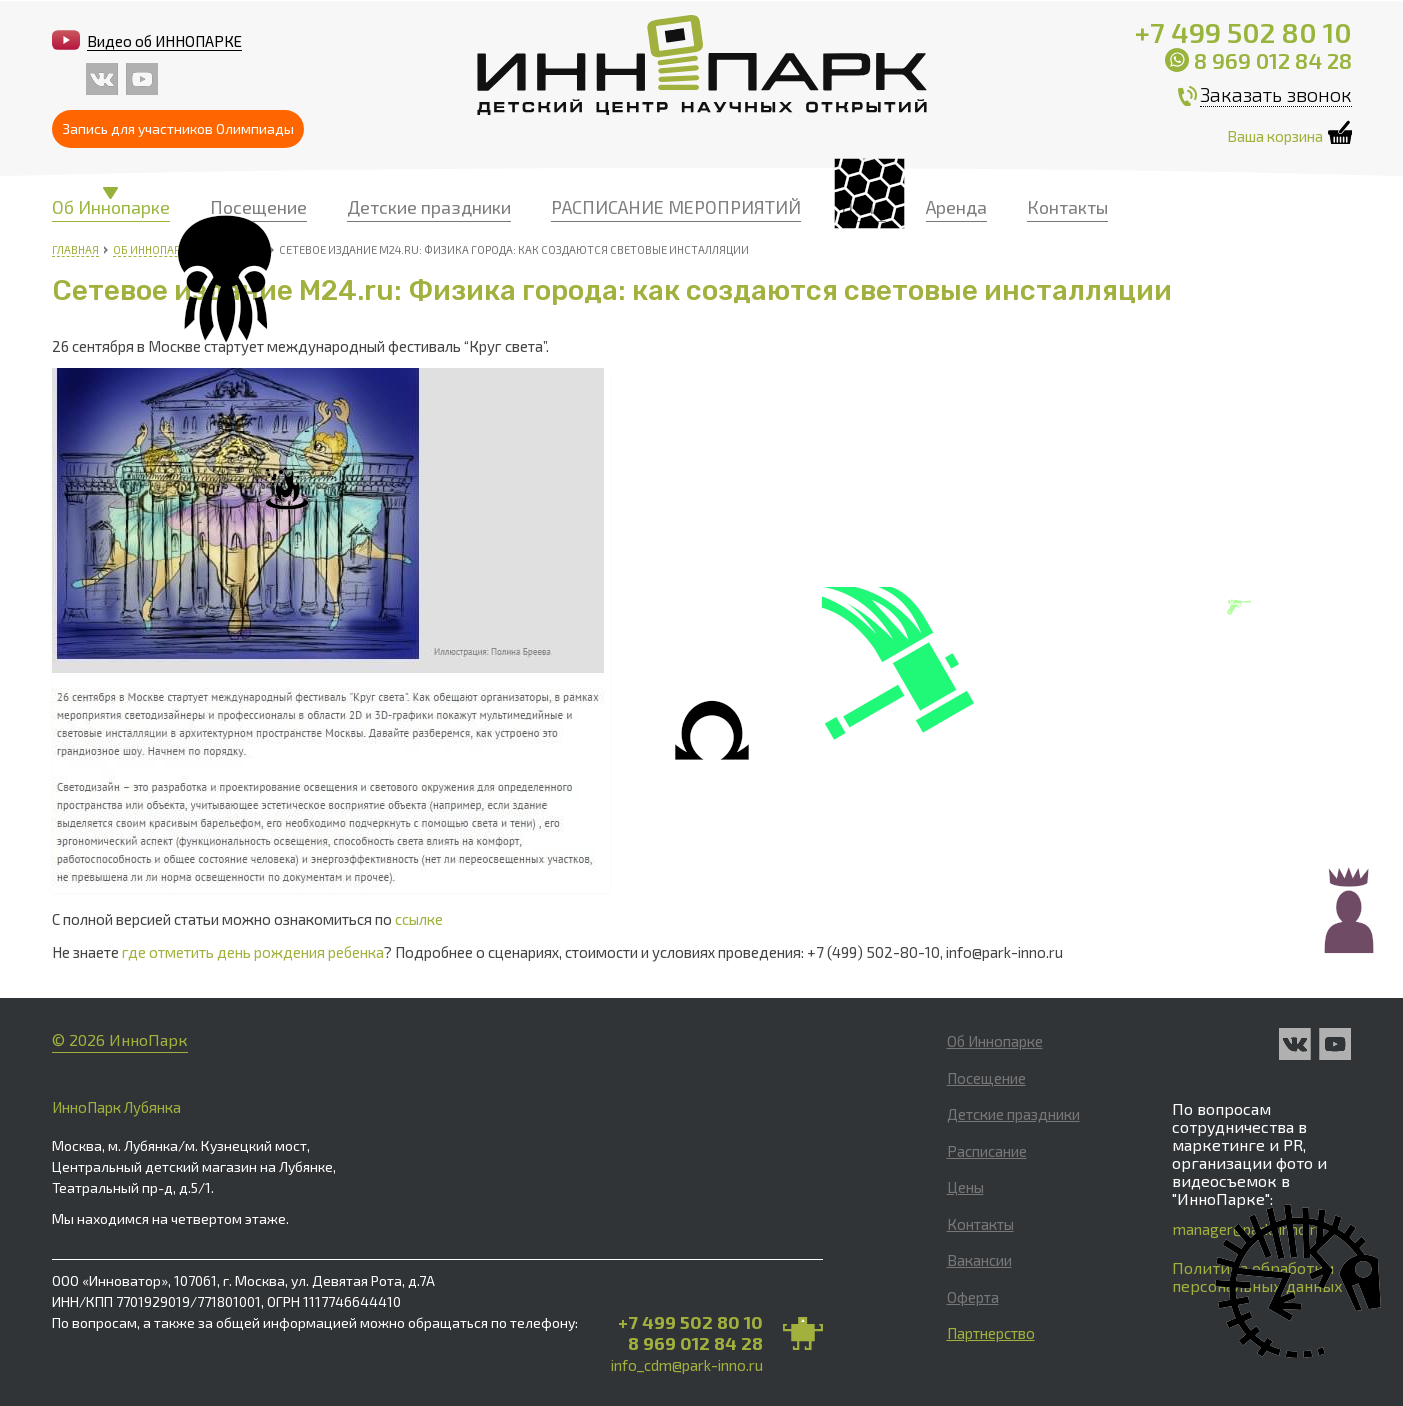 This screenshot has width=1403, height=1406. What do you see at coordinates (1239, 607) in the screenshot?
I see `access weapons or firearms inventory` at bounding box center [1239, 607].